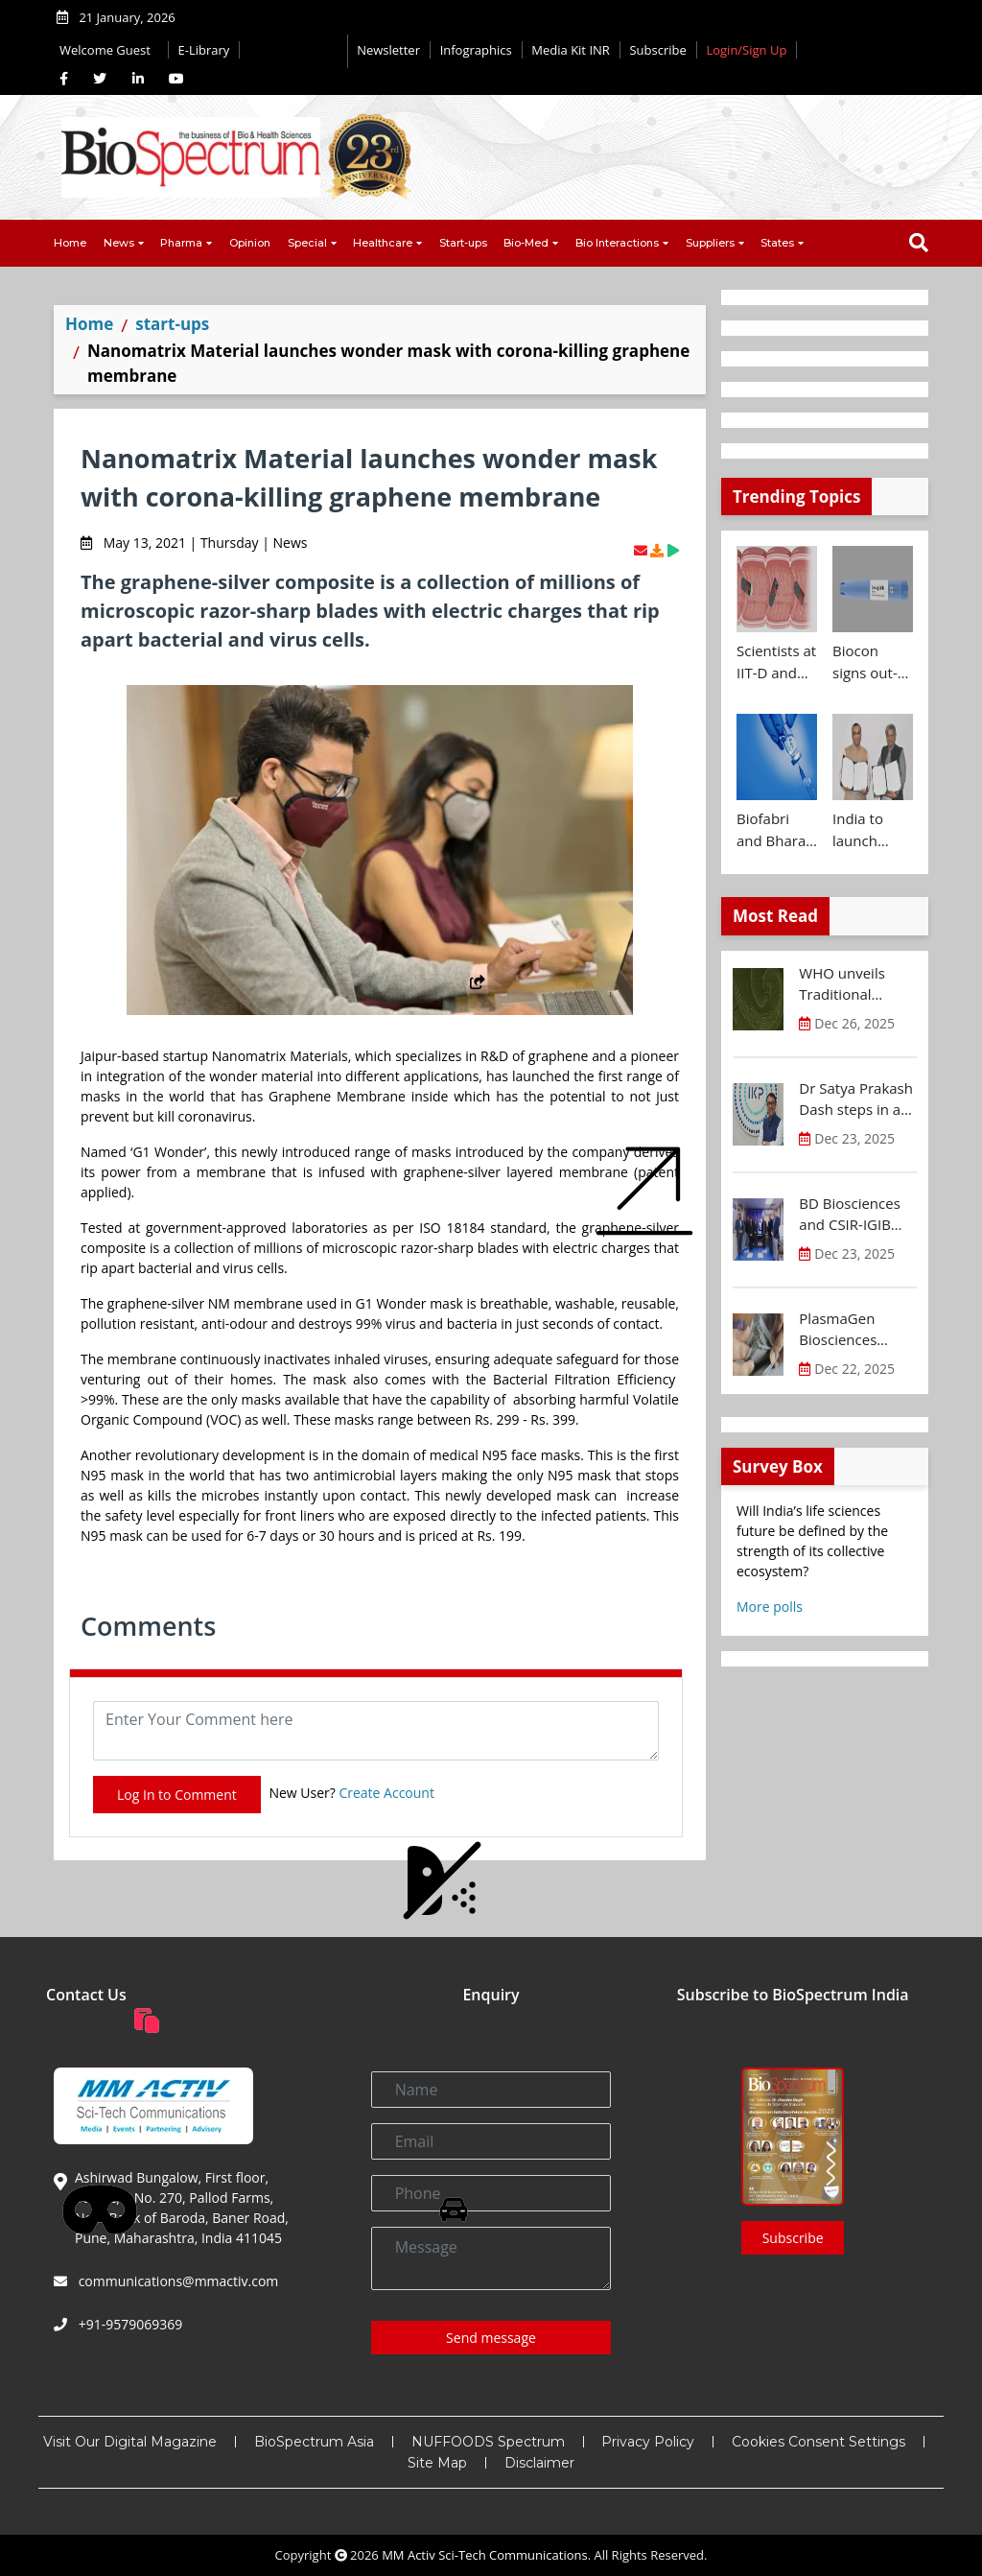  I want to click on open link in new tab or window, so click(644, 1187).